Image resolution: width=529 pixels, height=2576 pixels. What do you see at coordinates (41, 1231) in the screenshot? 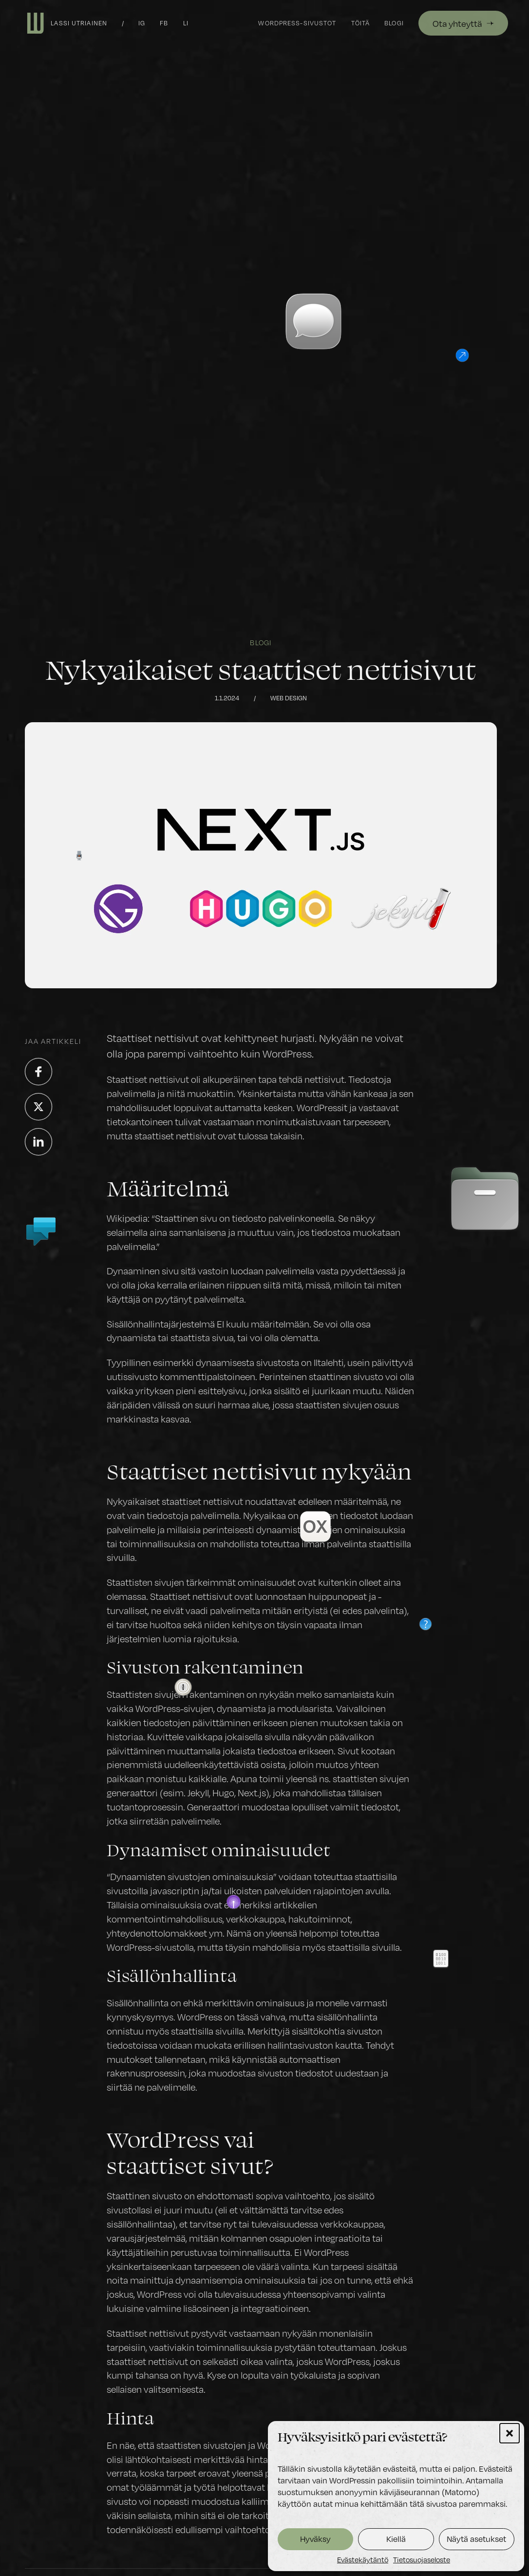
I see `open the virtual agents app` at bounding box center [41, 1231].